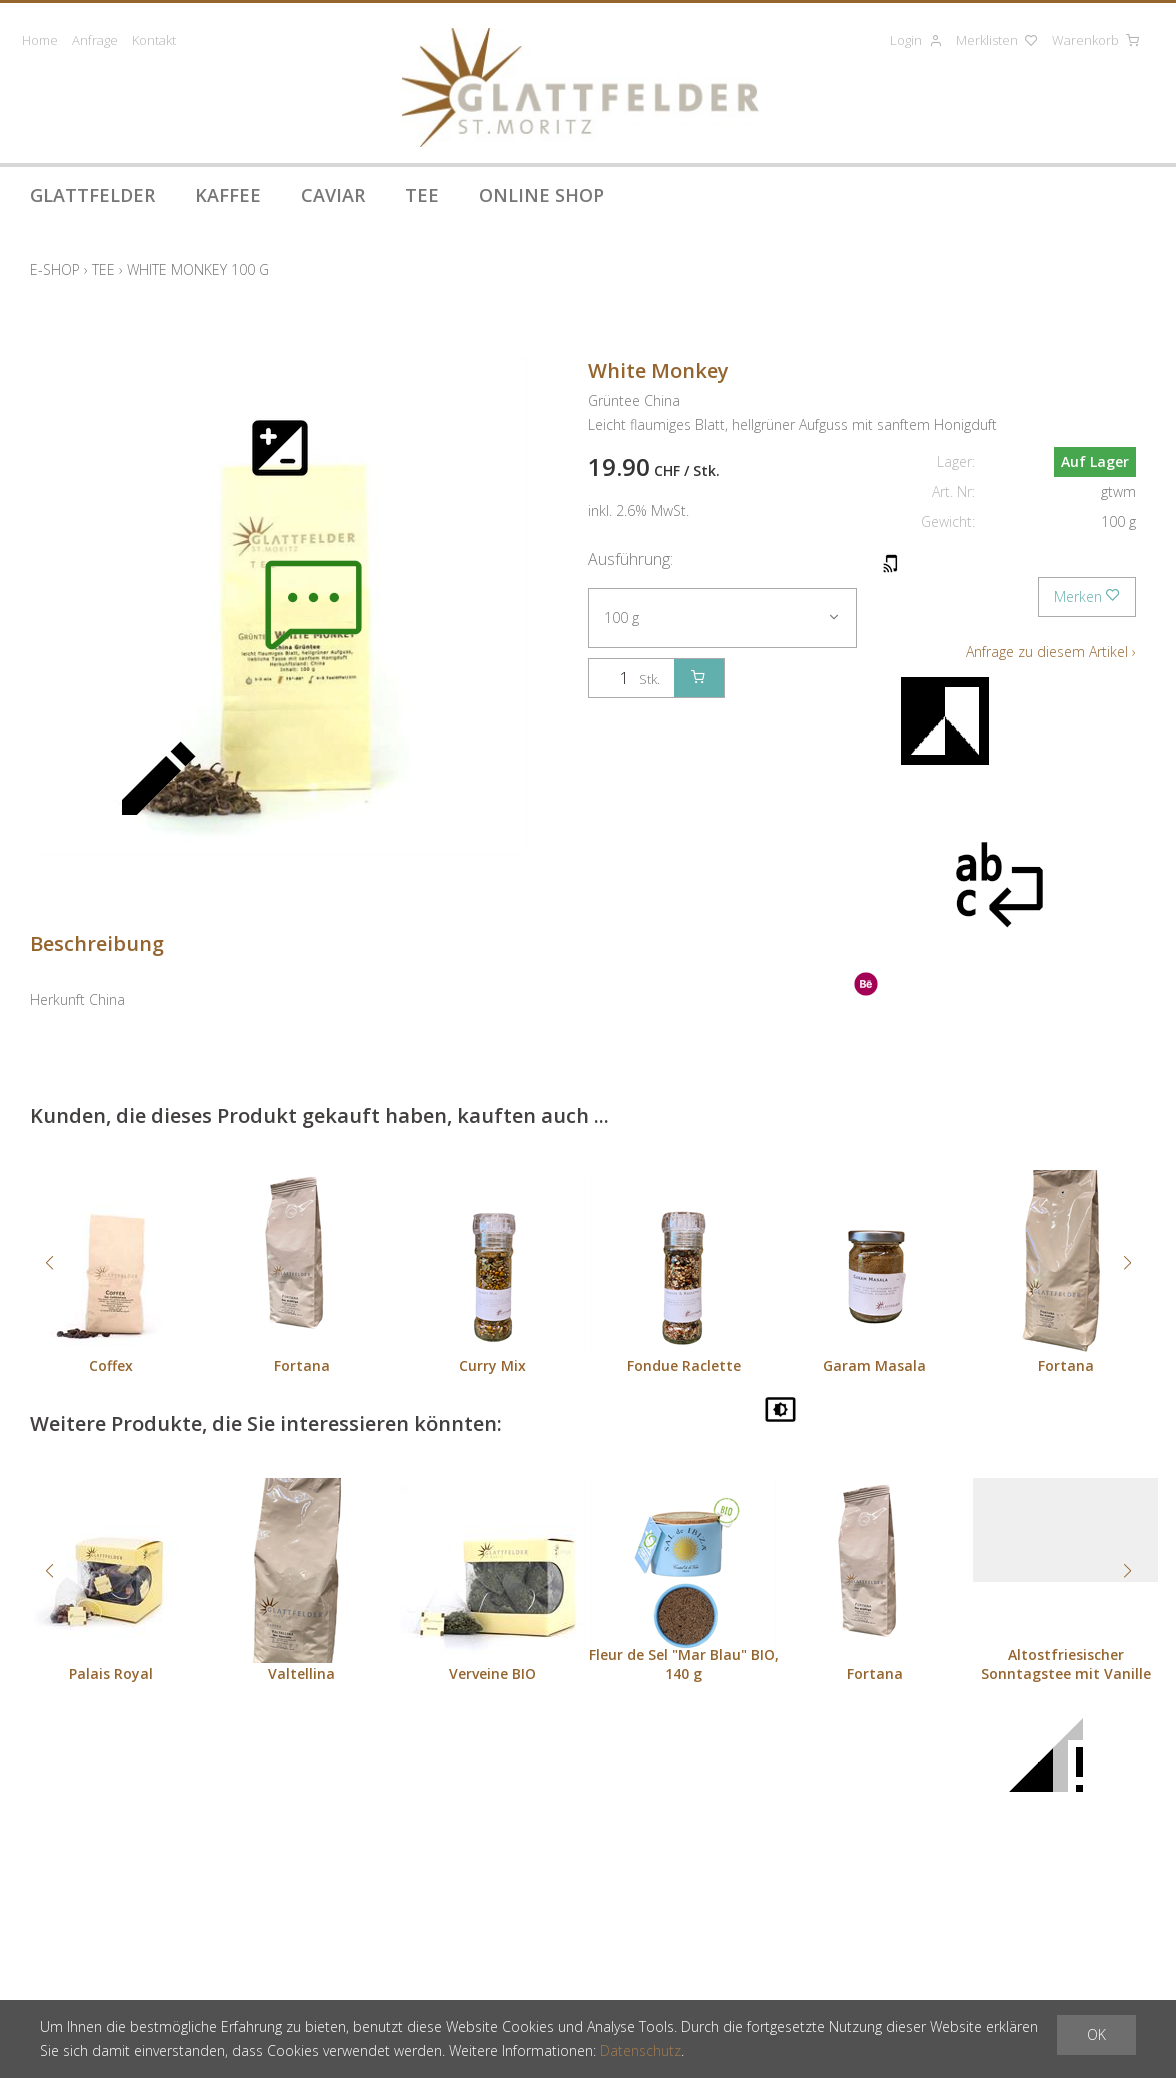 Image resolution: width=1176 pixels, height=2078 pixels. Describe the element at coordinates (891, 563) in the screenshot. I see `tap to connect to a nearby device` at that location.